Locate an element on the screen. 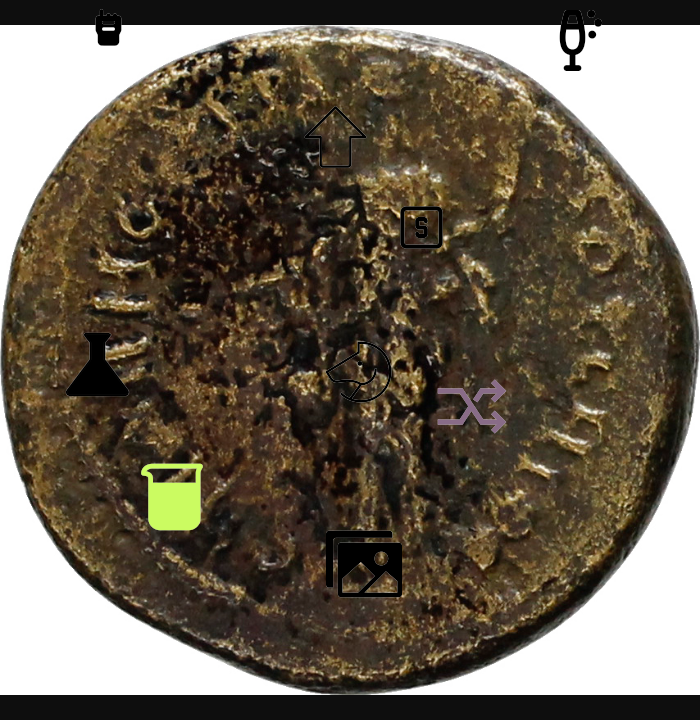 The height and width of the screenshot is (720, 700). indicates a shortcut or keyboard shortcut function is located at coordinates (421, 227).